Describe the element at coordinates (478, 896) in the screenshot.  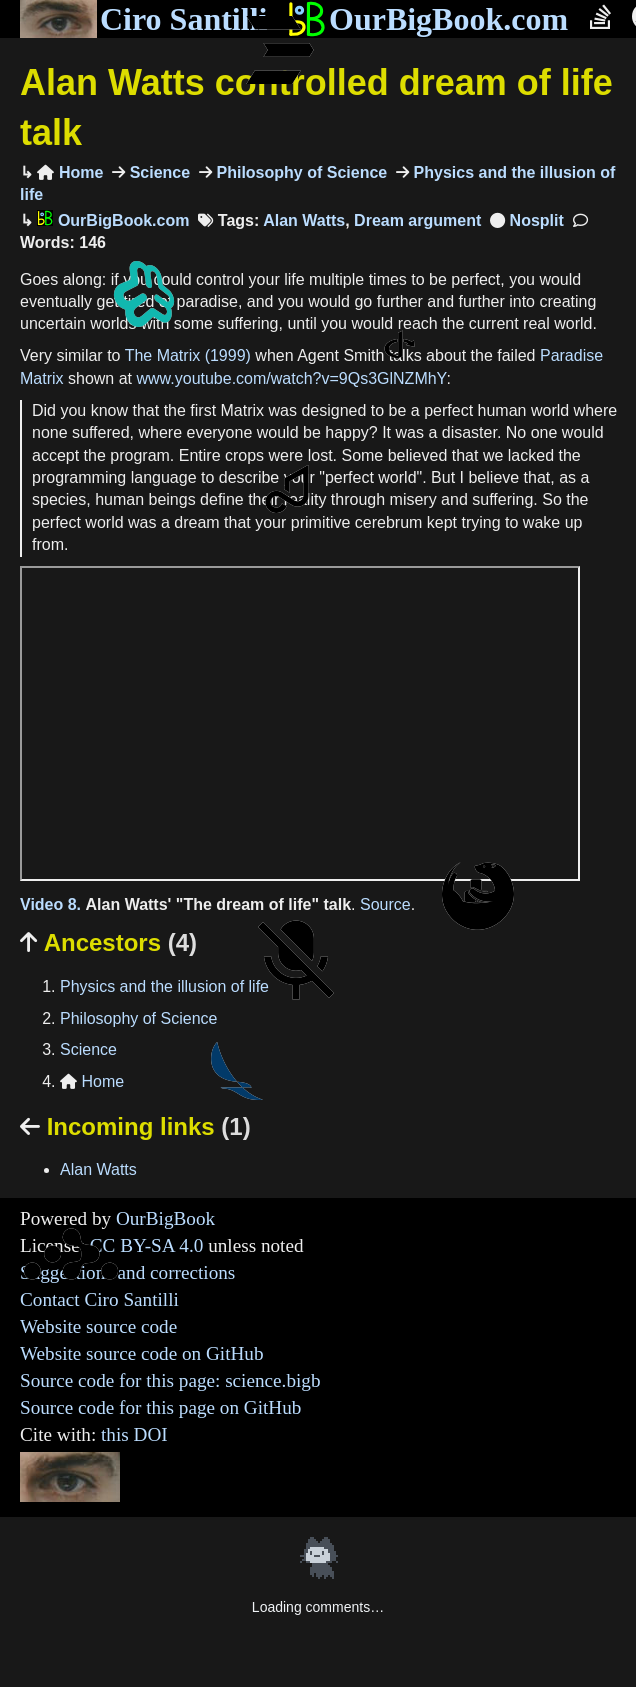
I see `linuxserver.io project logo` at that location.